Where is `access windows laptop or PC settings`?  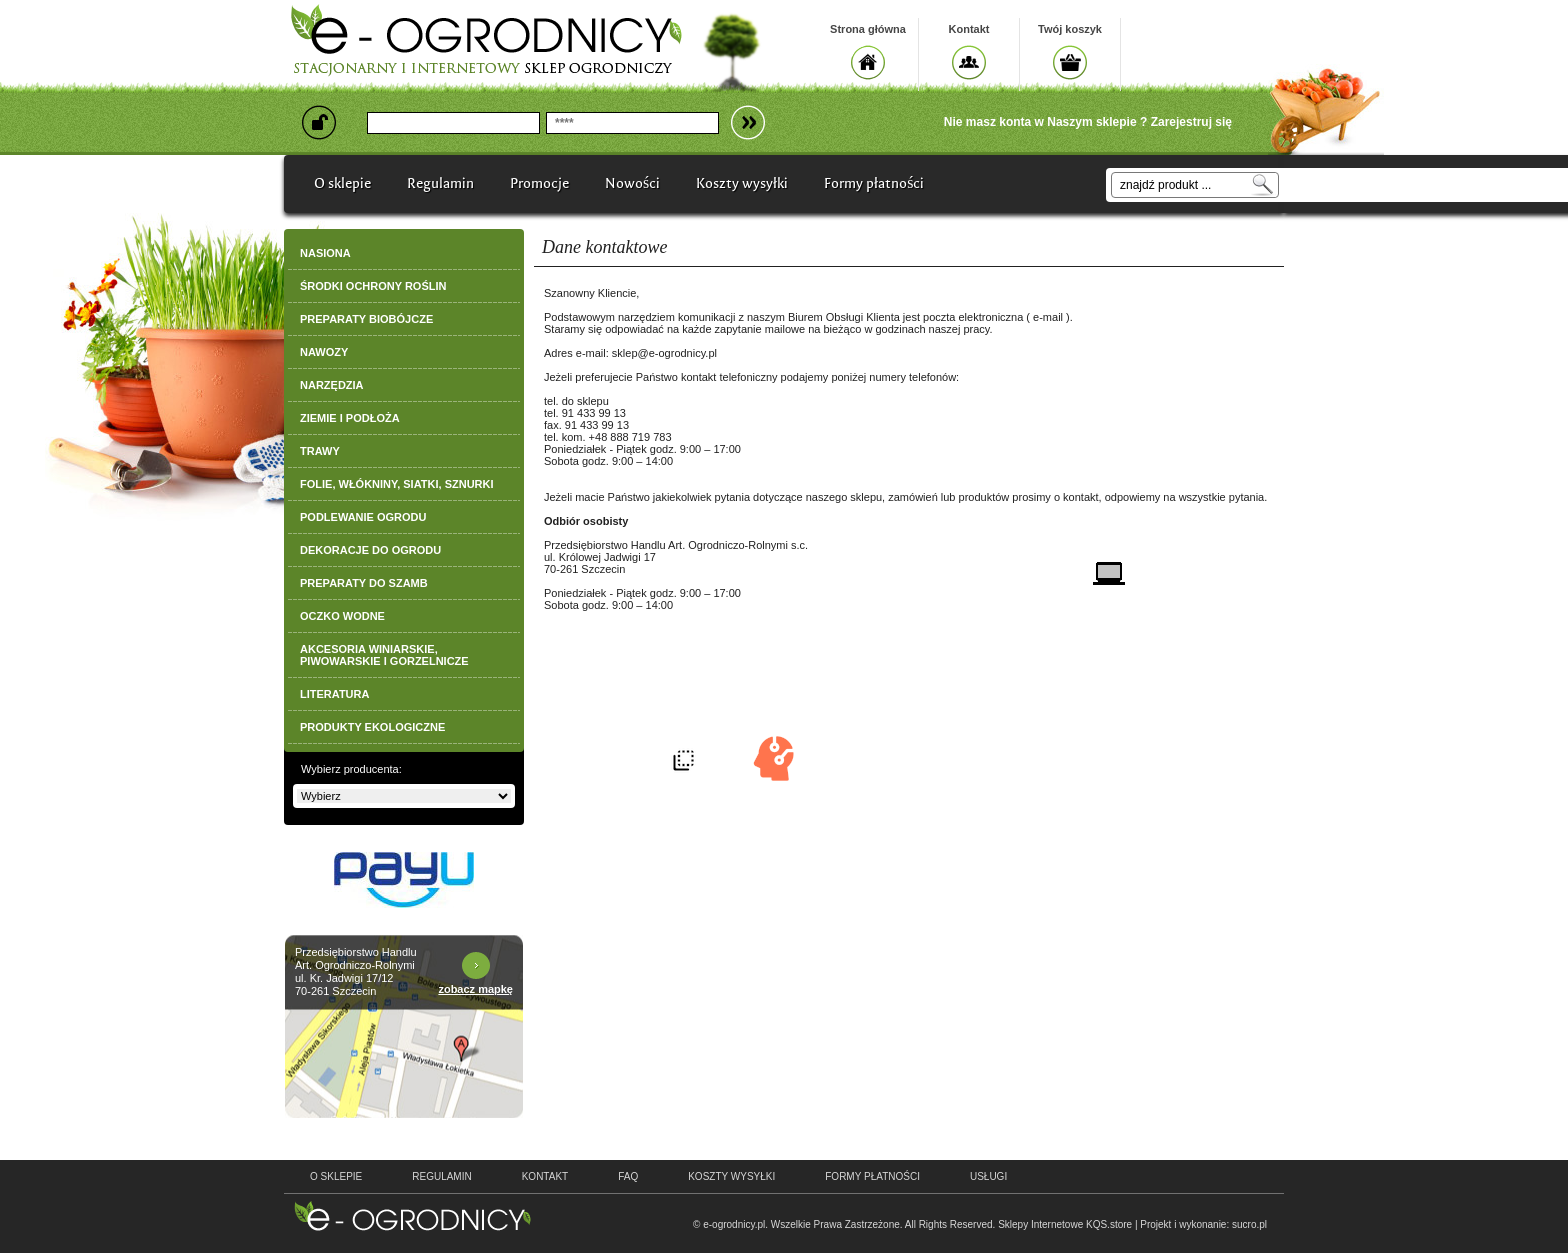
access windows laptop or PC settings is located at coordinates (1109, 574).